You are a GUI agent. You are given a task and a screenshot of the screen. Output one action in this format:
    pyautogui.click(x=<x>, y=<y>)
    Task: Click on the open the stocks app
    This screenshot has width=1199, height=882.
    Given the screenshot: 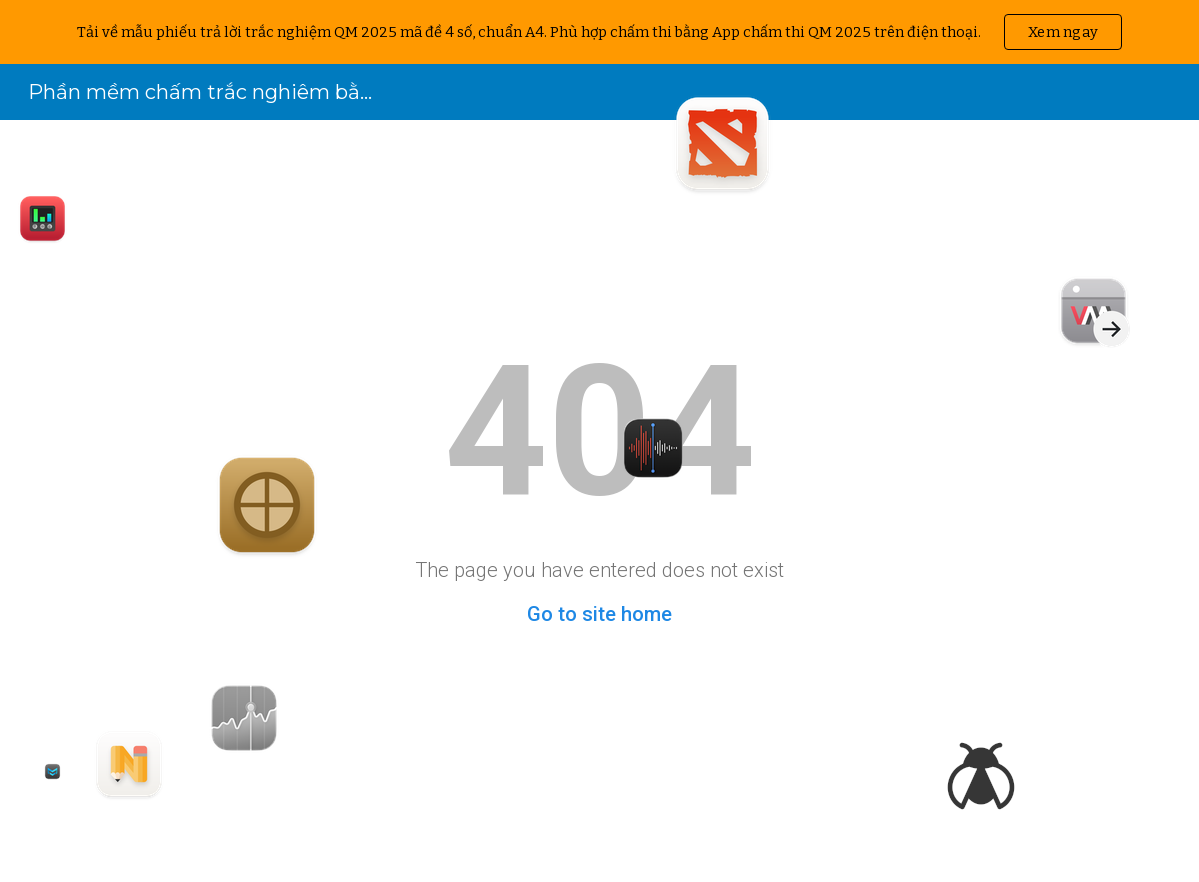 What is the action you would take?
    pyautogui.click(x=244, y=718)
    